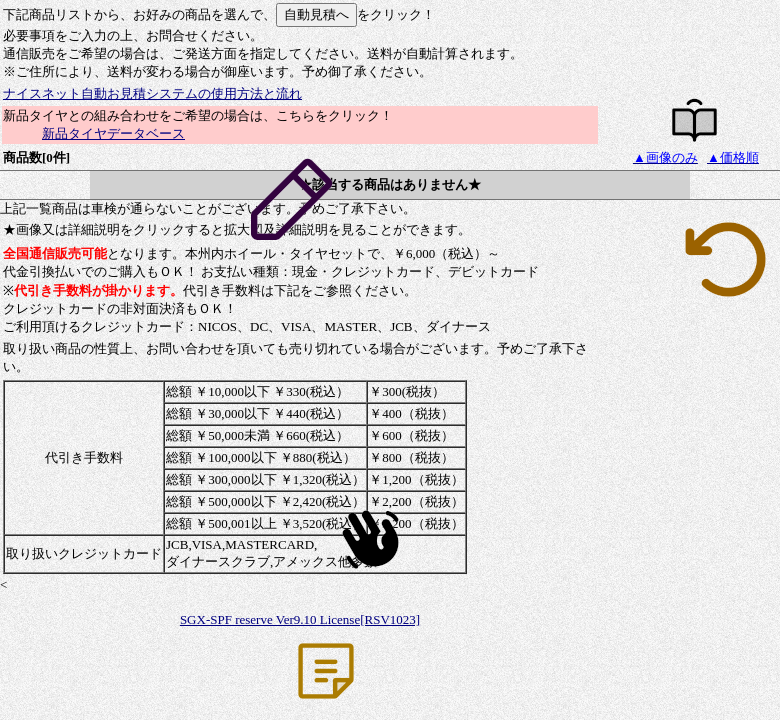 The image size is (780, 720). I want to click on create a new note, so click(326, 671).